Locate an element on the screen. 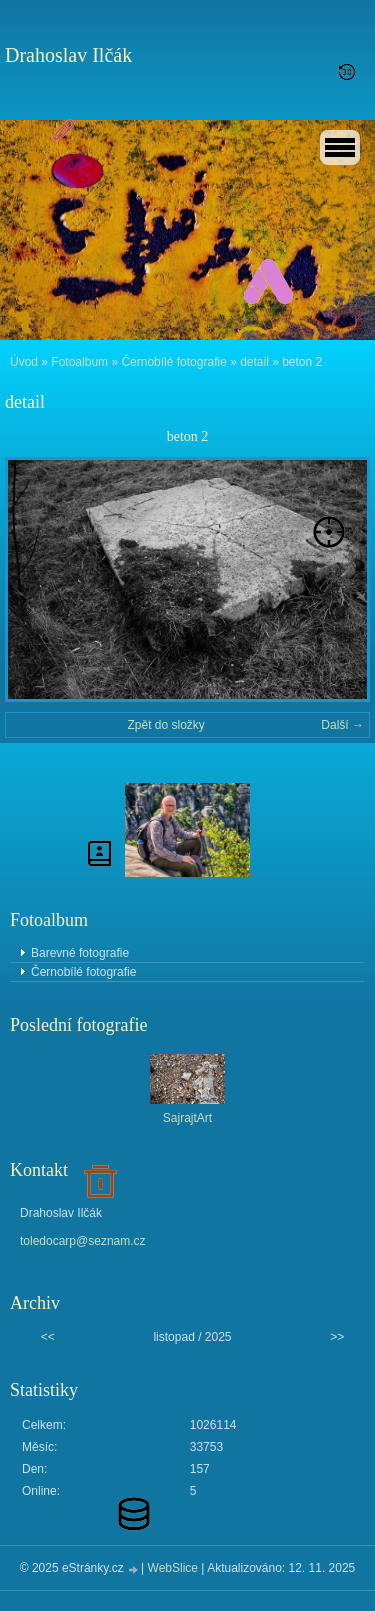  delete selected item is located at coordinates (100, 1181).